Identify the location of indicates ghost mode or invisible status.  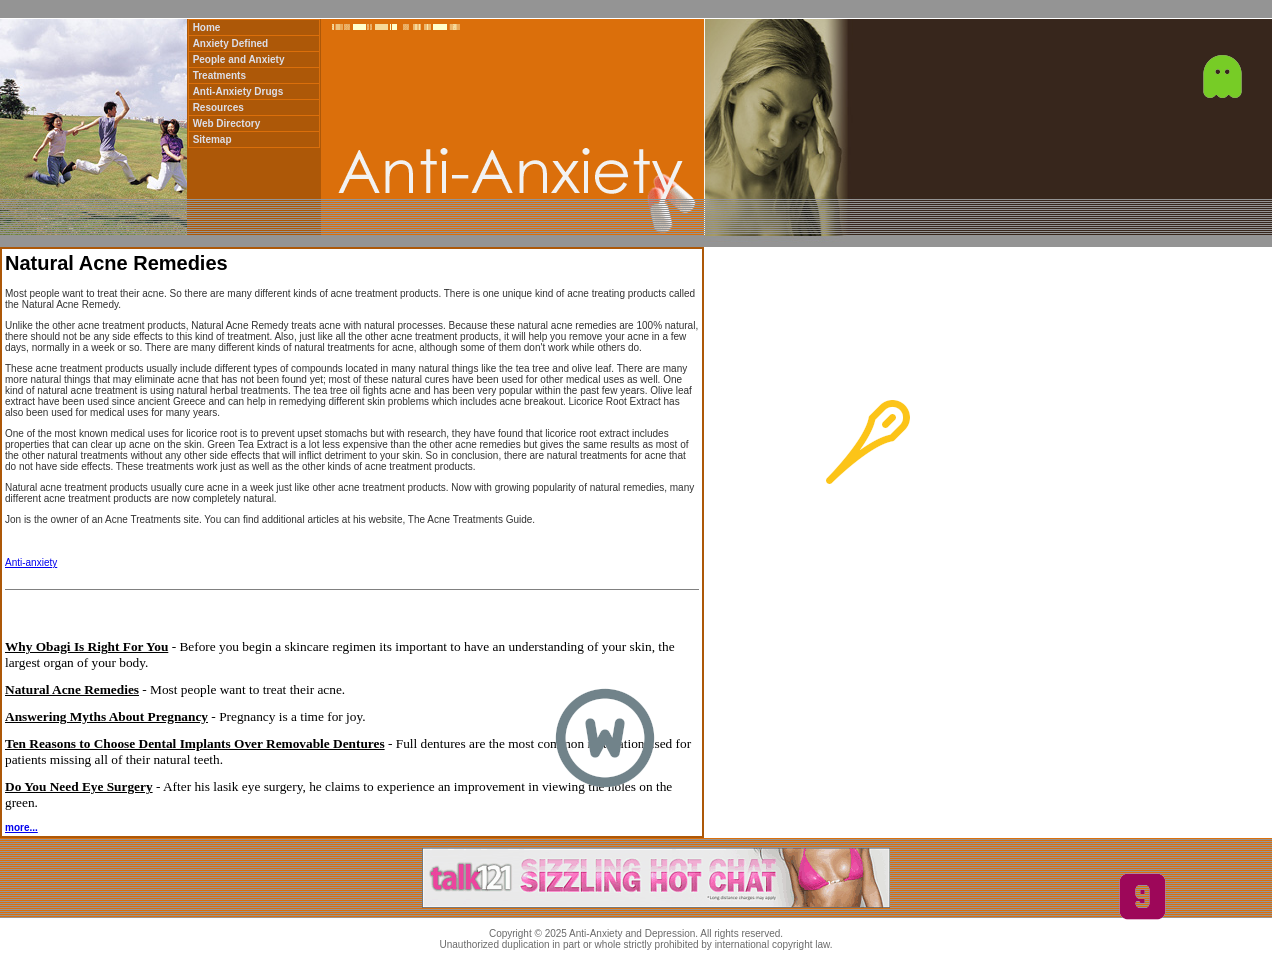
(1222, 76).